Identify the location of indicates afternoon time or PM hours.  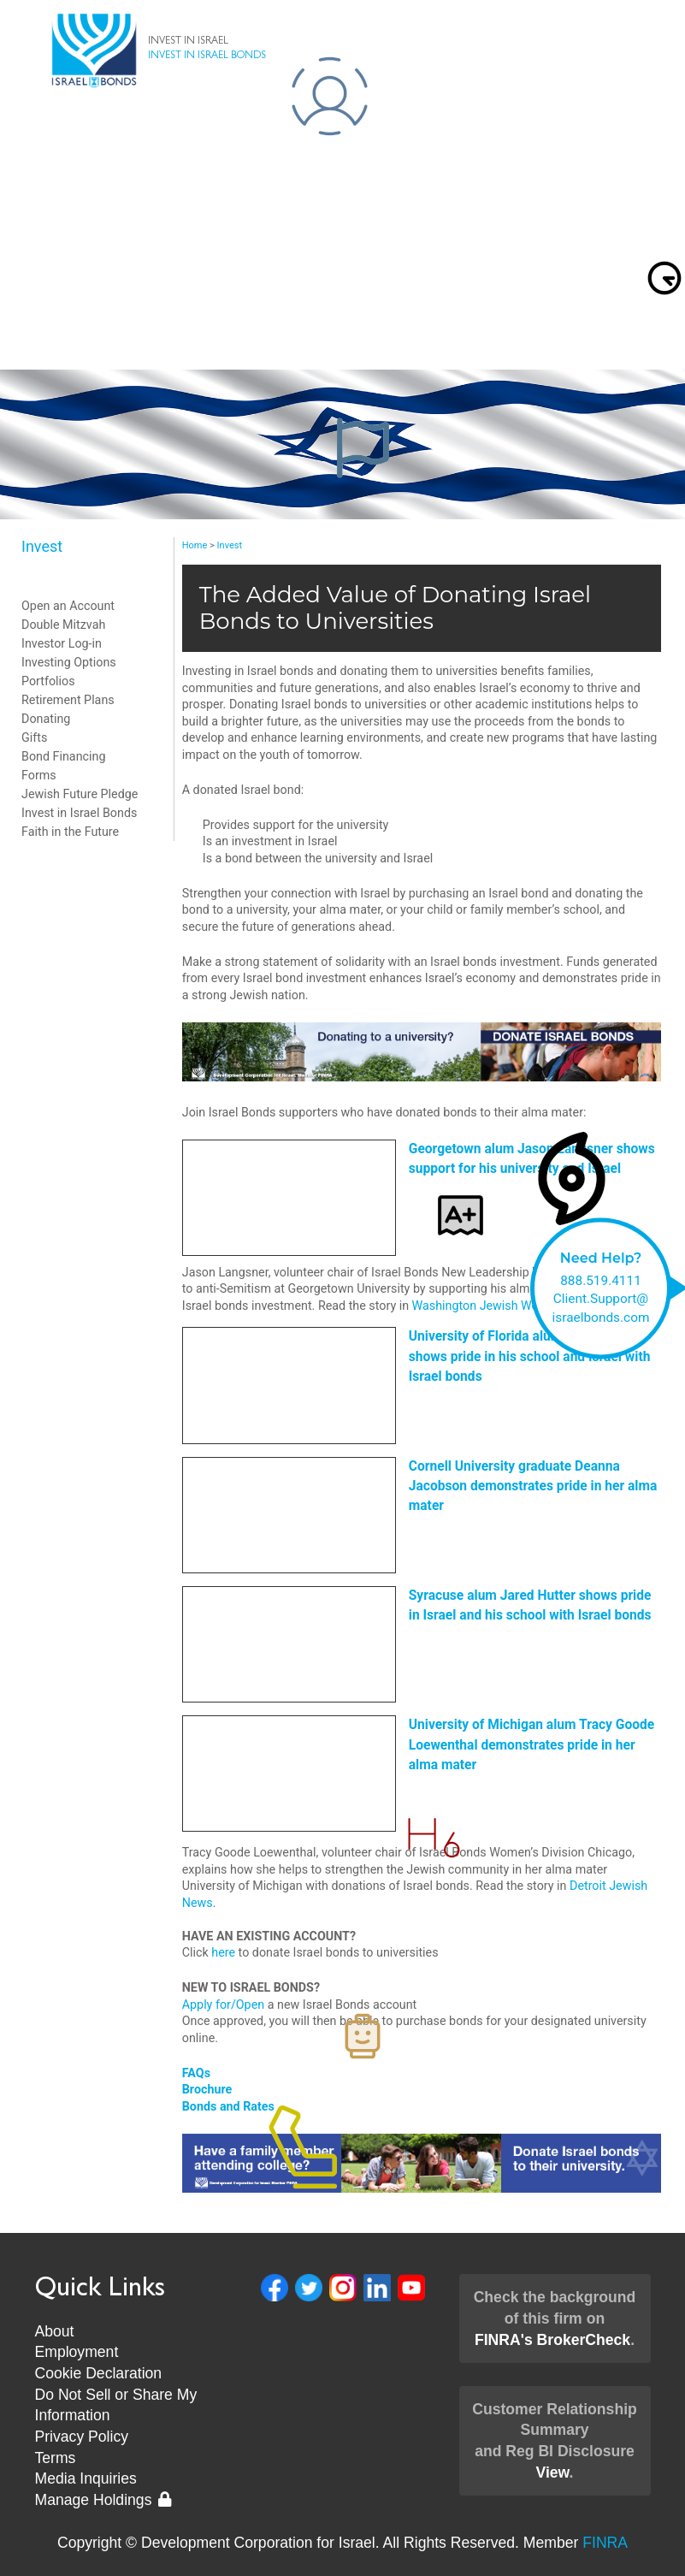
(664, 278).